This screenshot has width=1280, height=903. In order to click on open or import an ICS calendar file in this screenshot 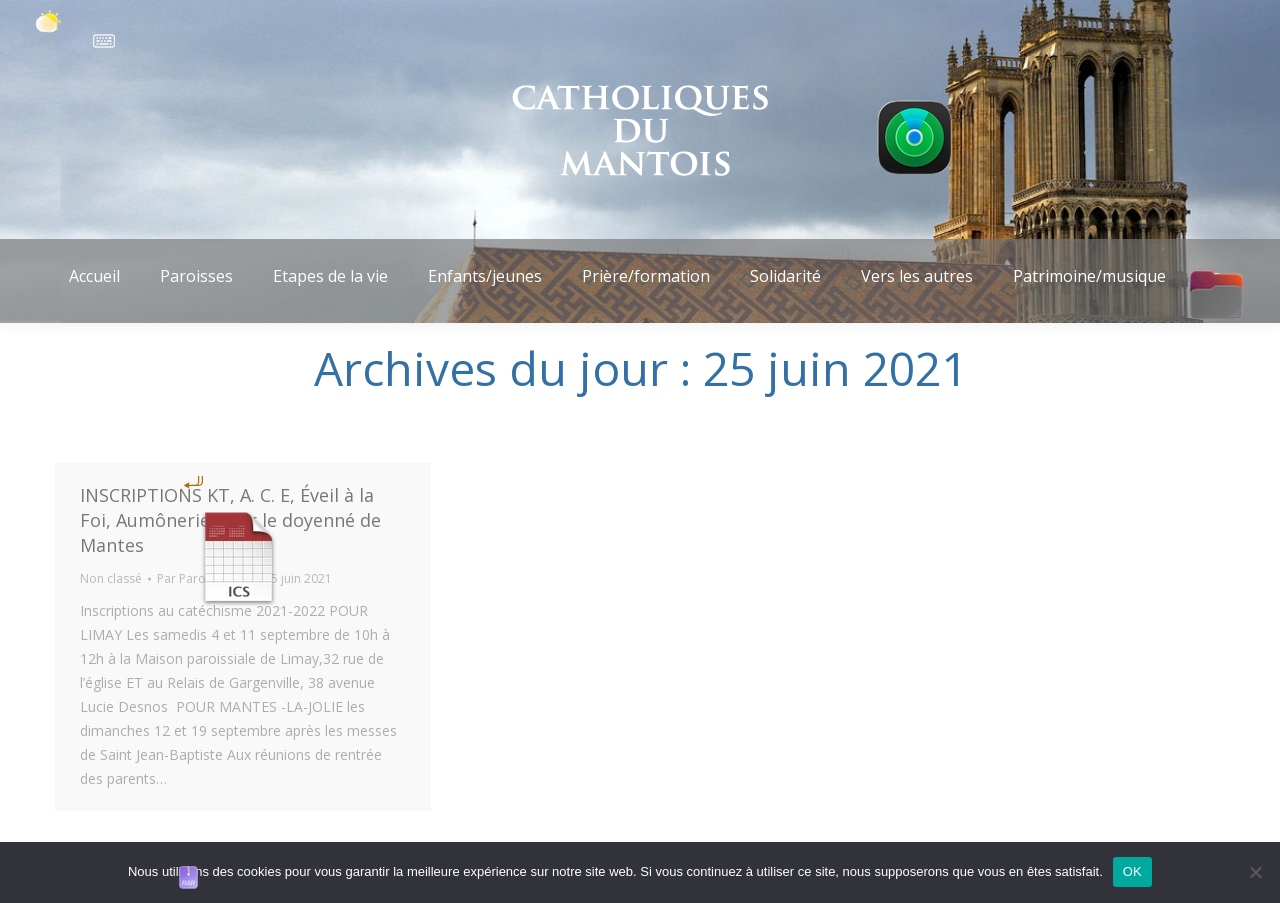, I will do `click(239, 559)`.